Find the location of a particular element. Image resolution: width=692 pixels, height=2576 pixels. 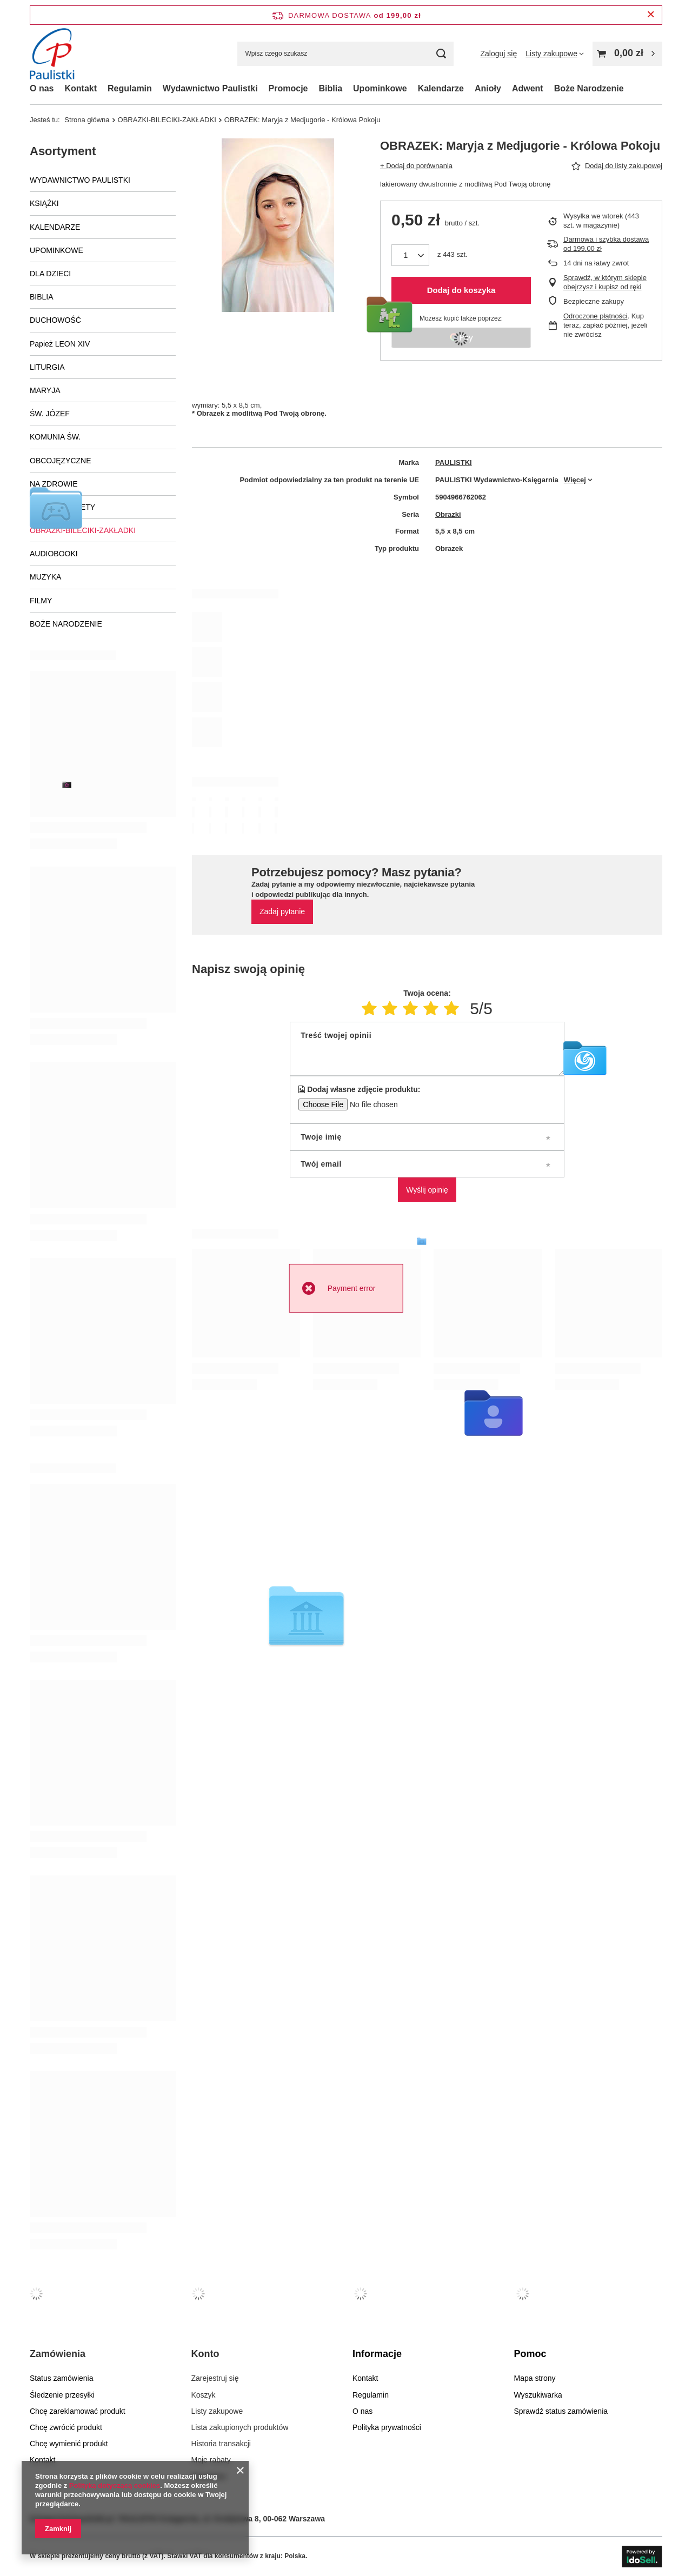

access the system library folder is located at coordinates (306, 1615).